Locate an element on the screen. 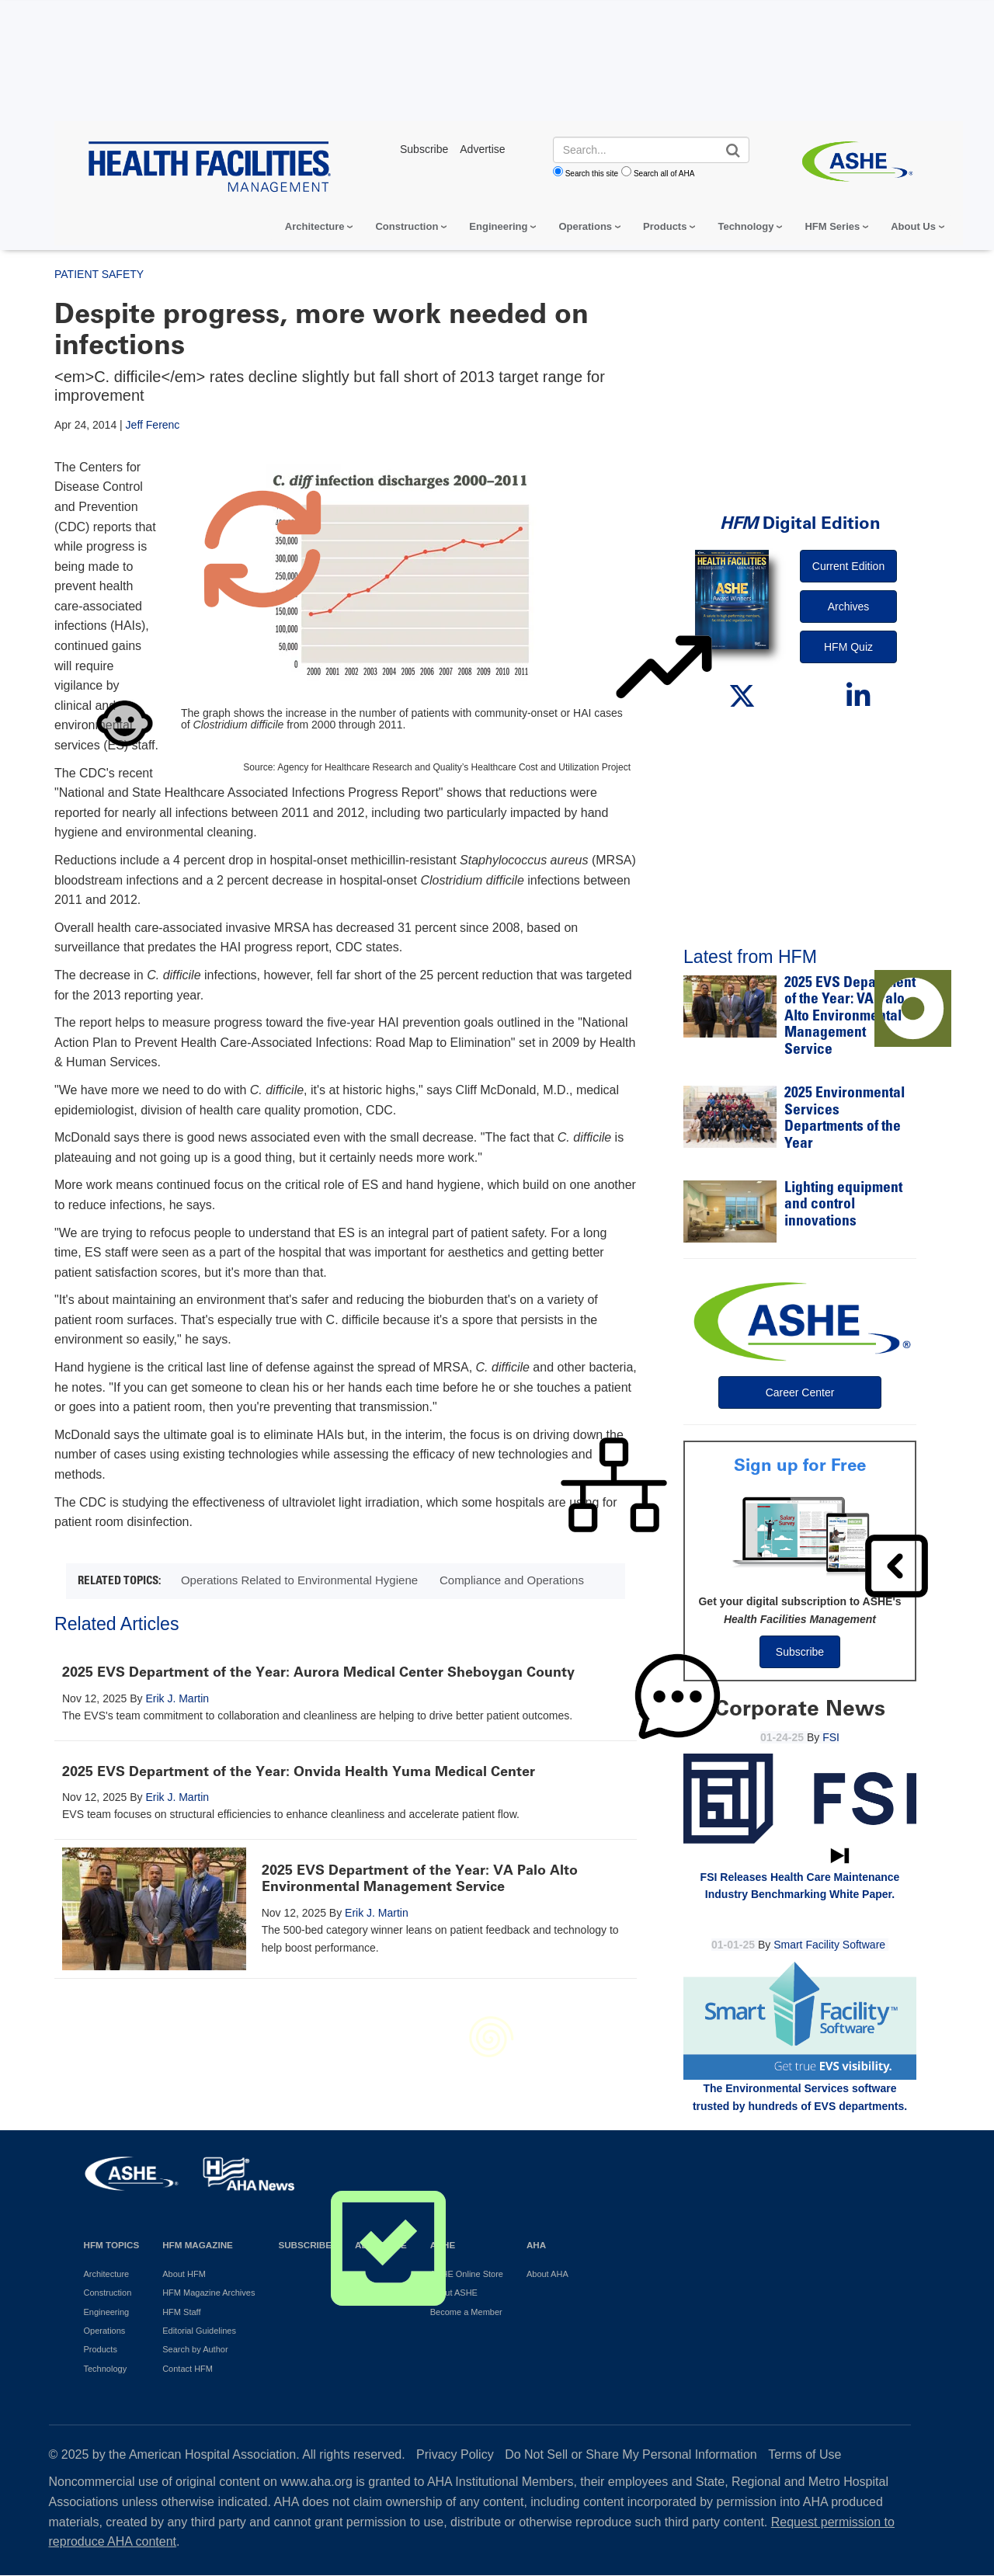 The height and width of the screenshot is (2576, 994). view trending or popular content is located at coordinates (664, 670).